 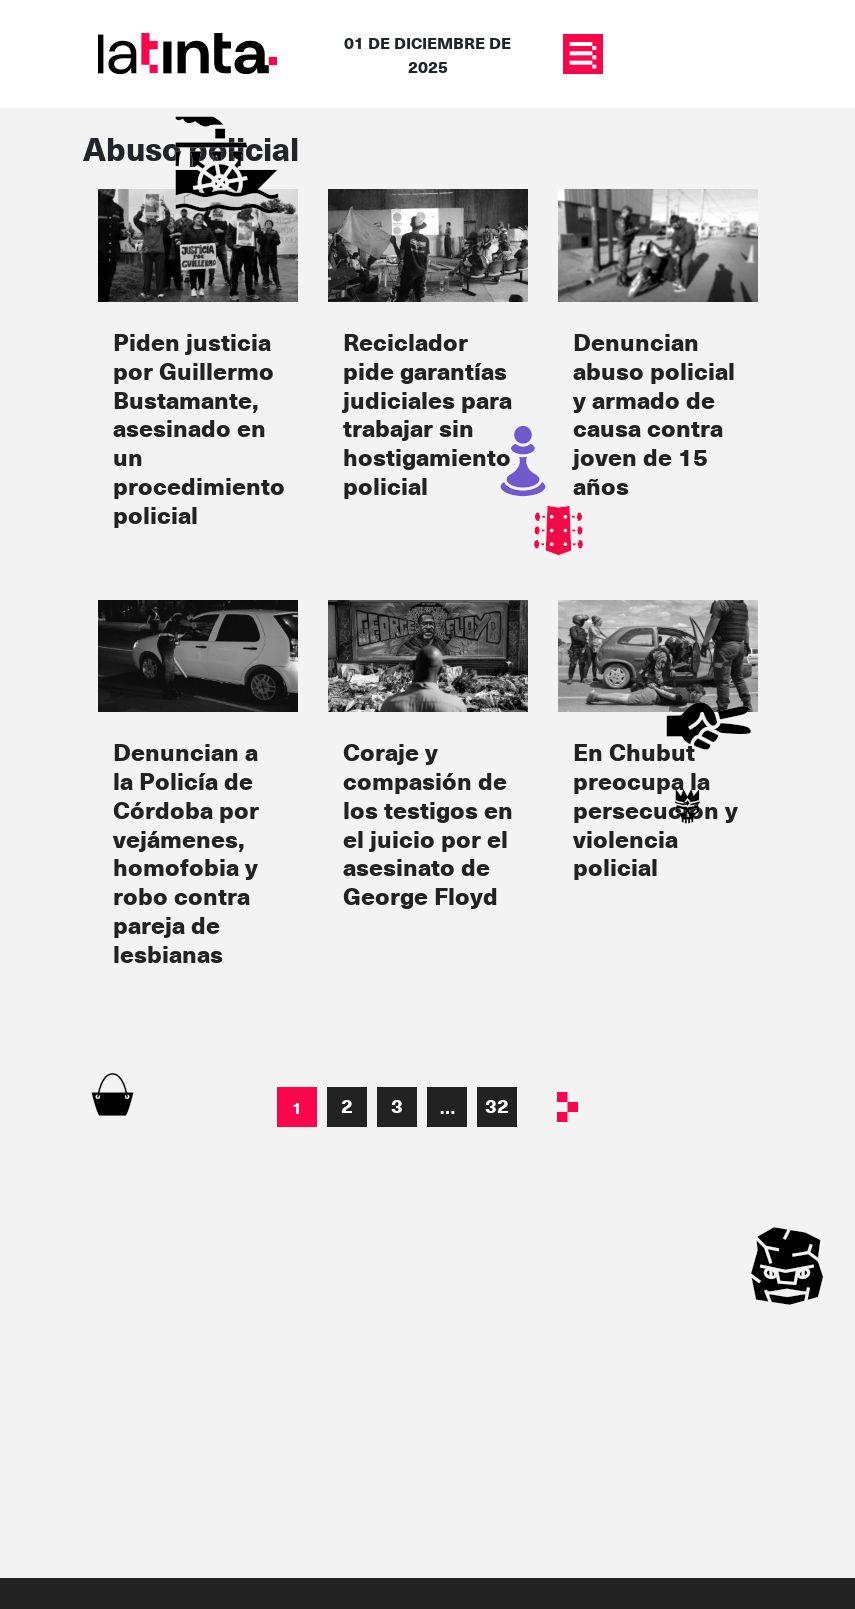 What do you see at coordinates (112, 1094) in the screenshot?
I see `access beach or vacation-related items` at bounding box center [112, 1094].